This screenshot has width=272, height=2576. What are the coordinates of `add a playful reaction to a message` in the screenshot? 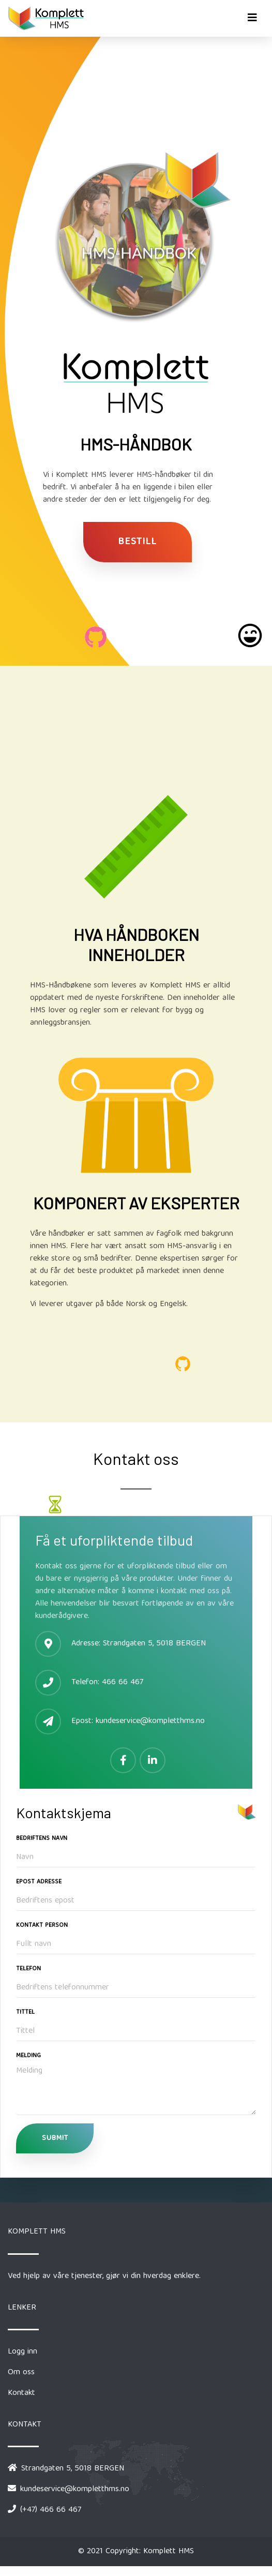 It's located at (250, 635).